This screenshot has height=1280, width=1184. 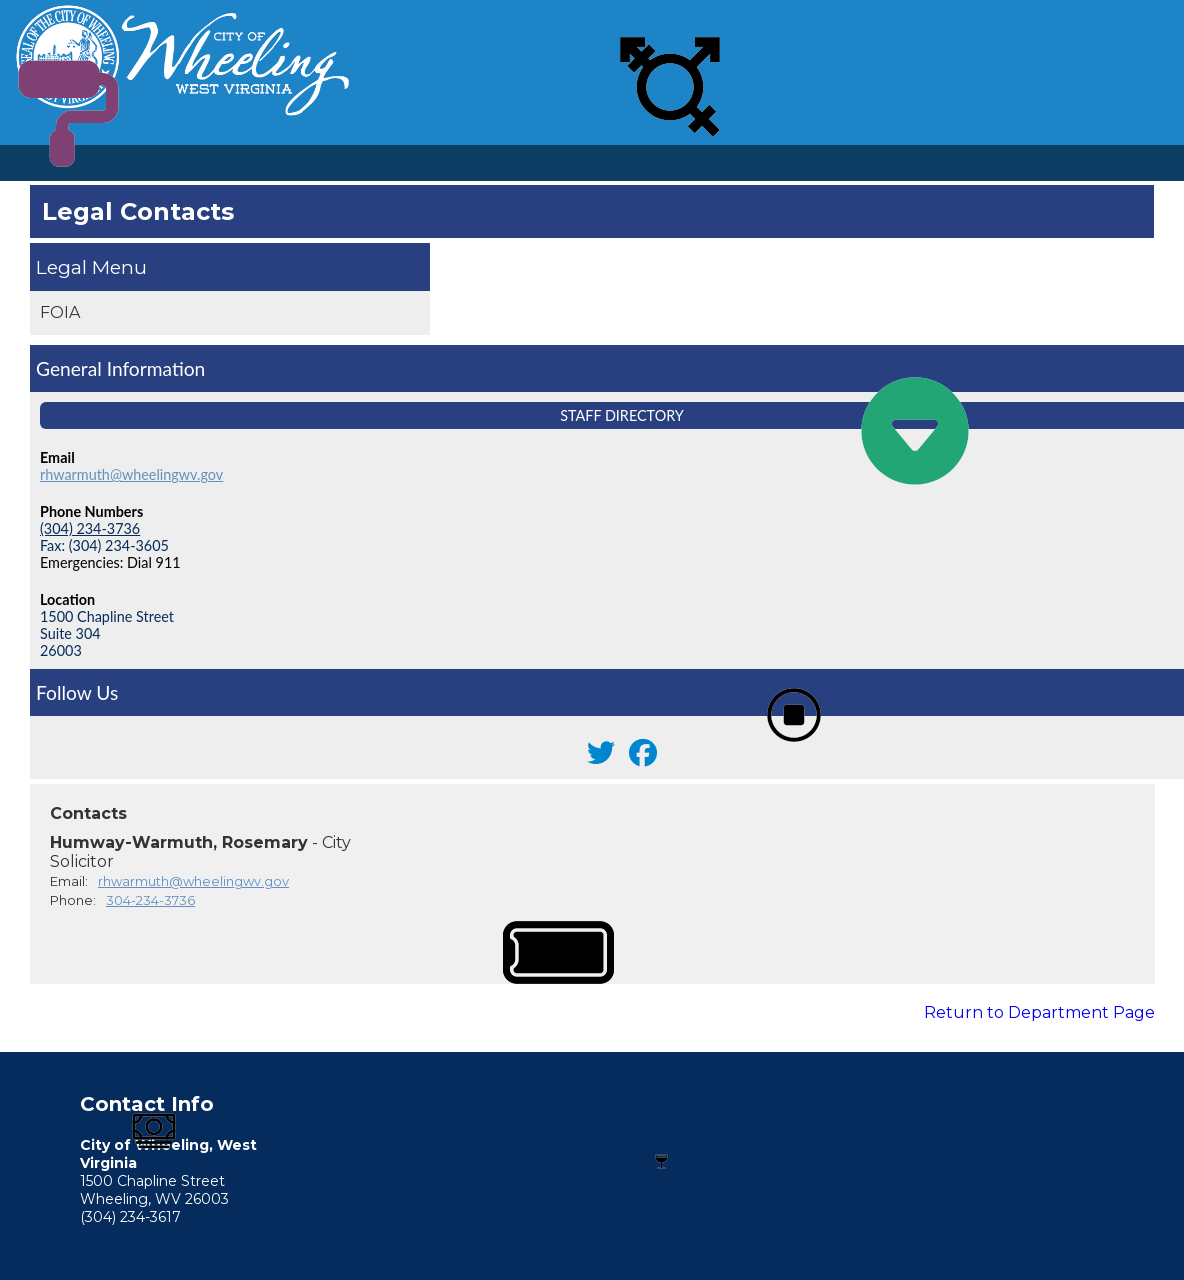 What do you see at coordinates (670, 87) in the screenshot?
I see `select transgender as gender identity option` at bounding box center [670, 87].